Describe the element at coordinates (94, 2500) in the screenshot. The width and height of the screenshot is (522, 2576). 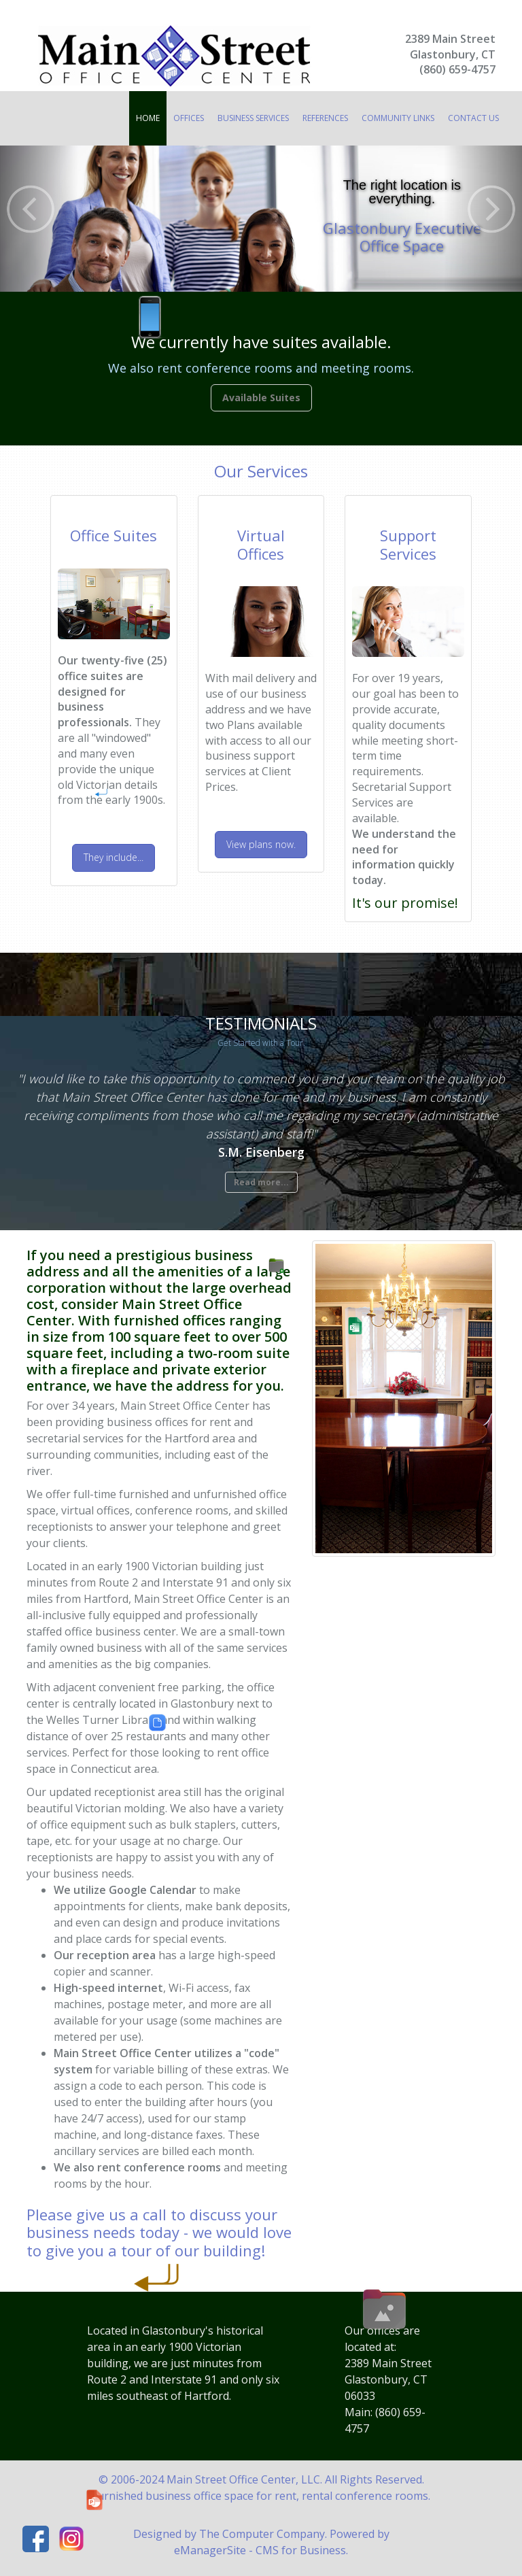
I see `microsoft powerpoint file` at that location.